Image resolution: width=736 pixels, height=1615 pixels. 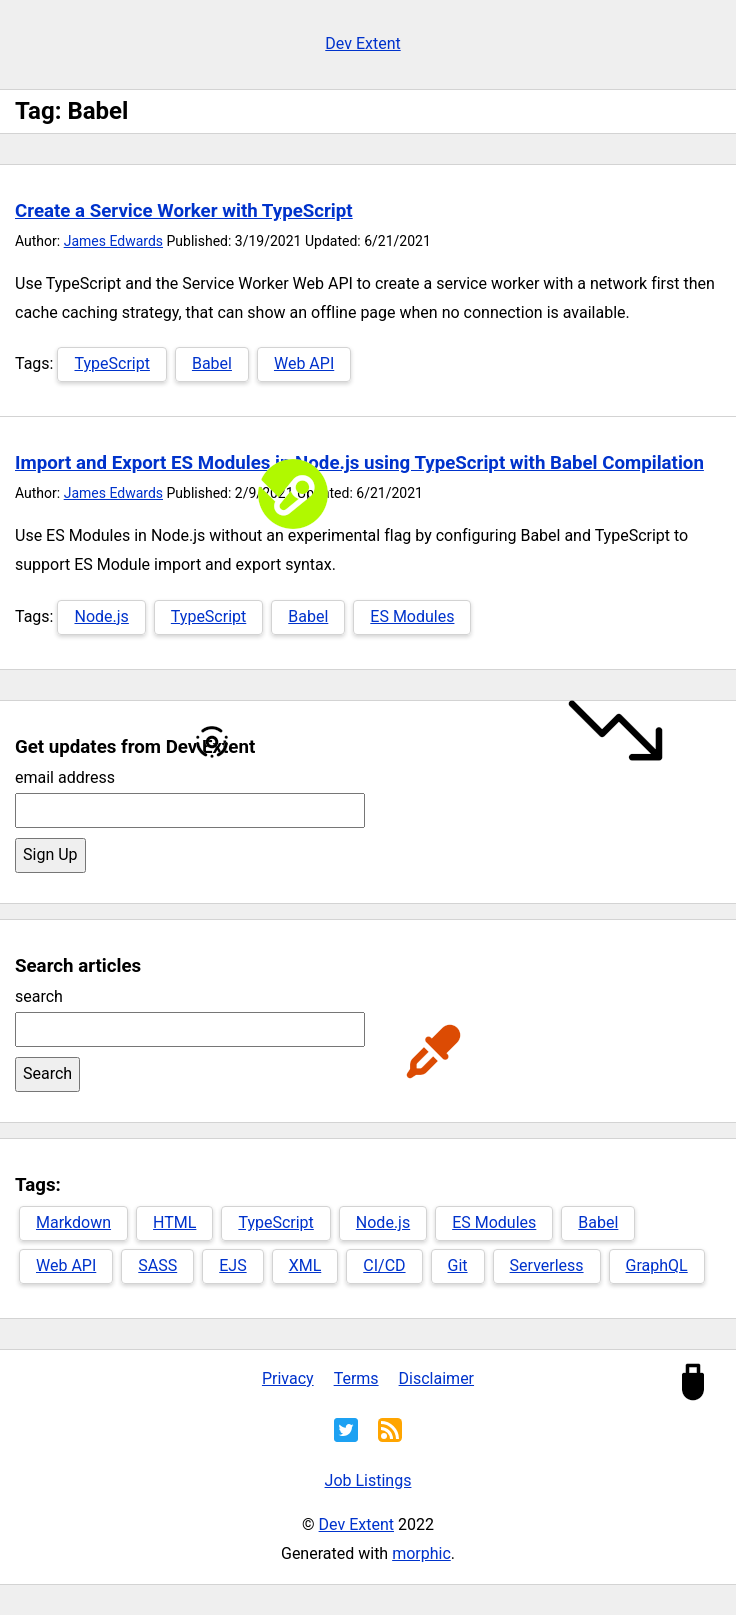 What do you see at coordinates (433, 1051) in the screenshot?
I see `select a color from the canvas` at bounding box center [433, 1051].